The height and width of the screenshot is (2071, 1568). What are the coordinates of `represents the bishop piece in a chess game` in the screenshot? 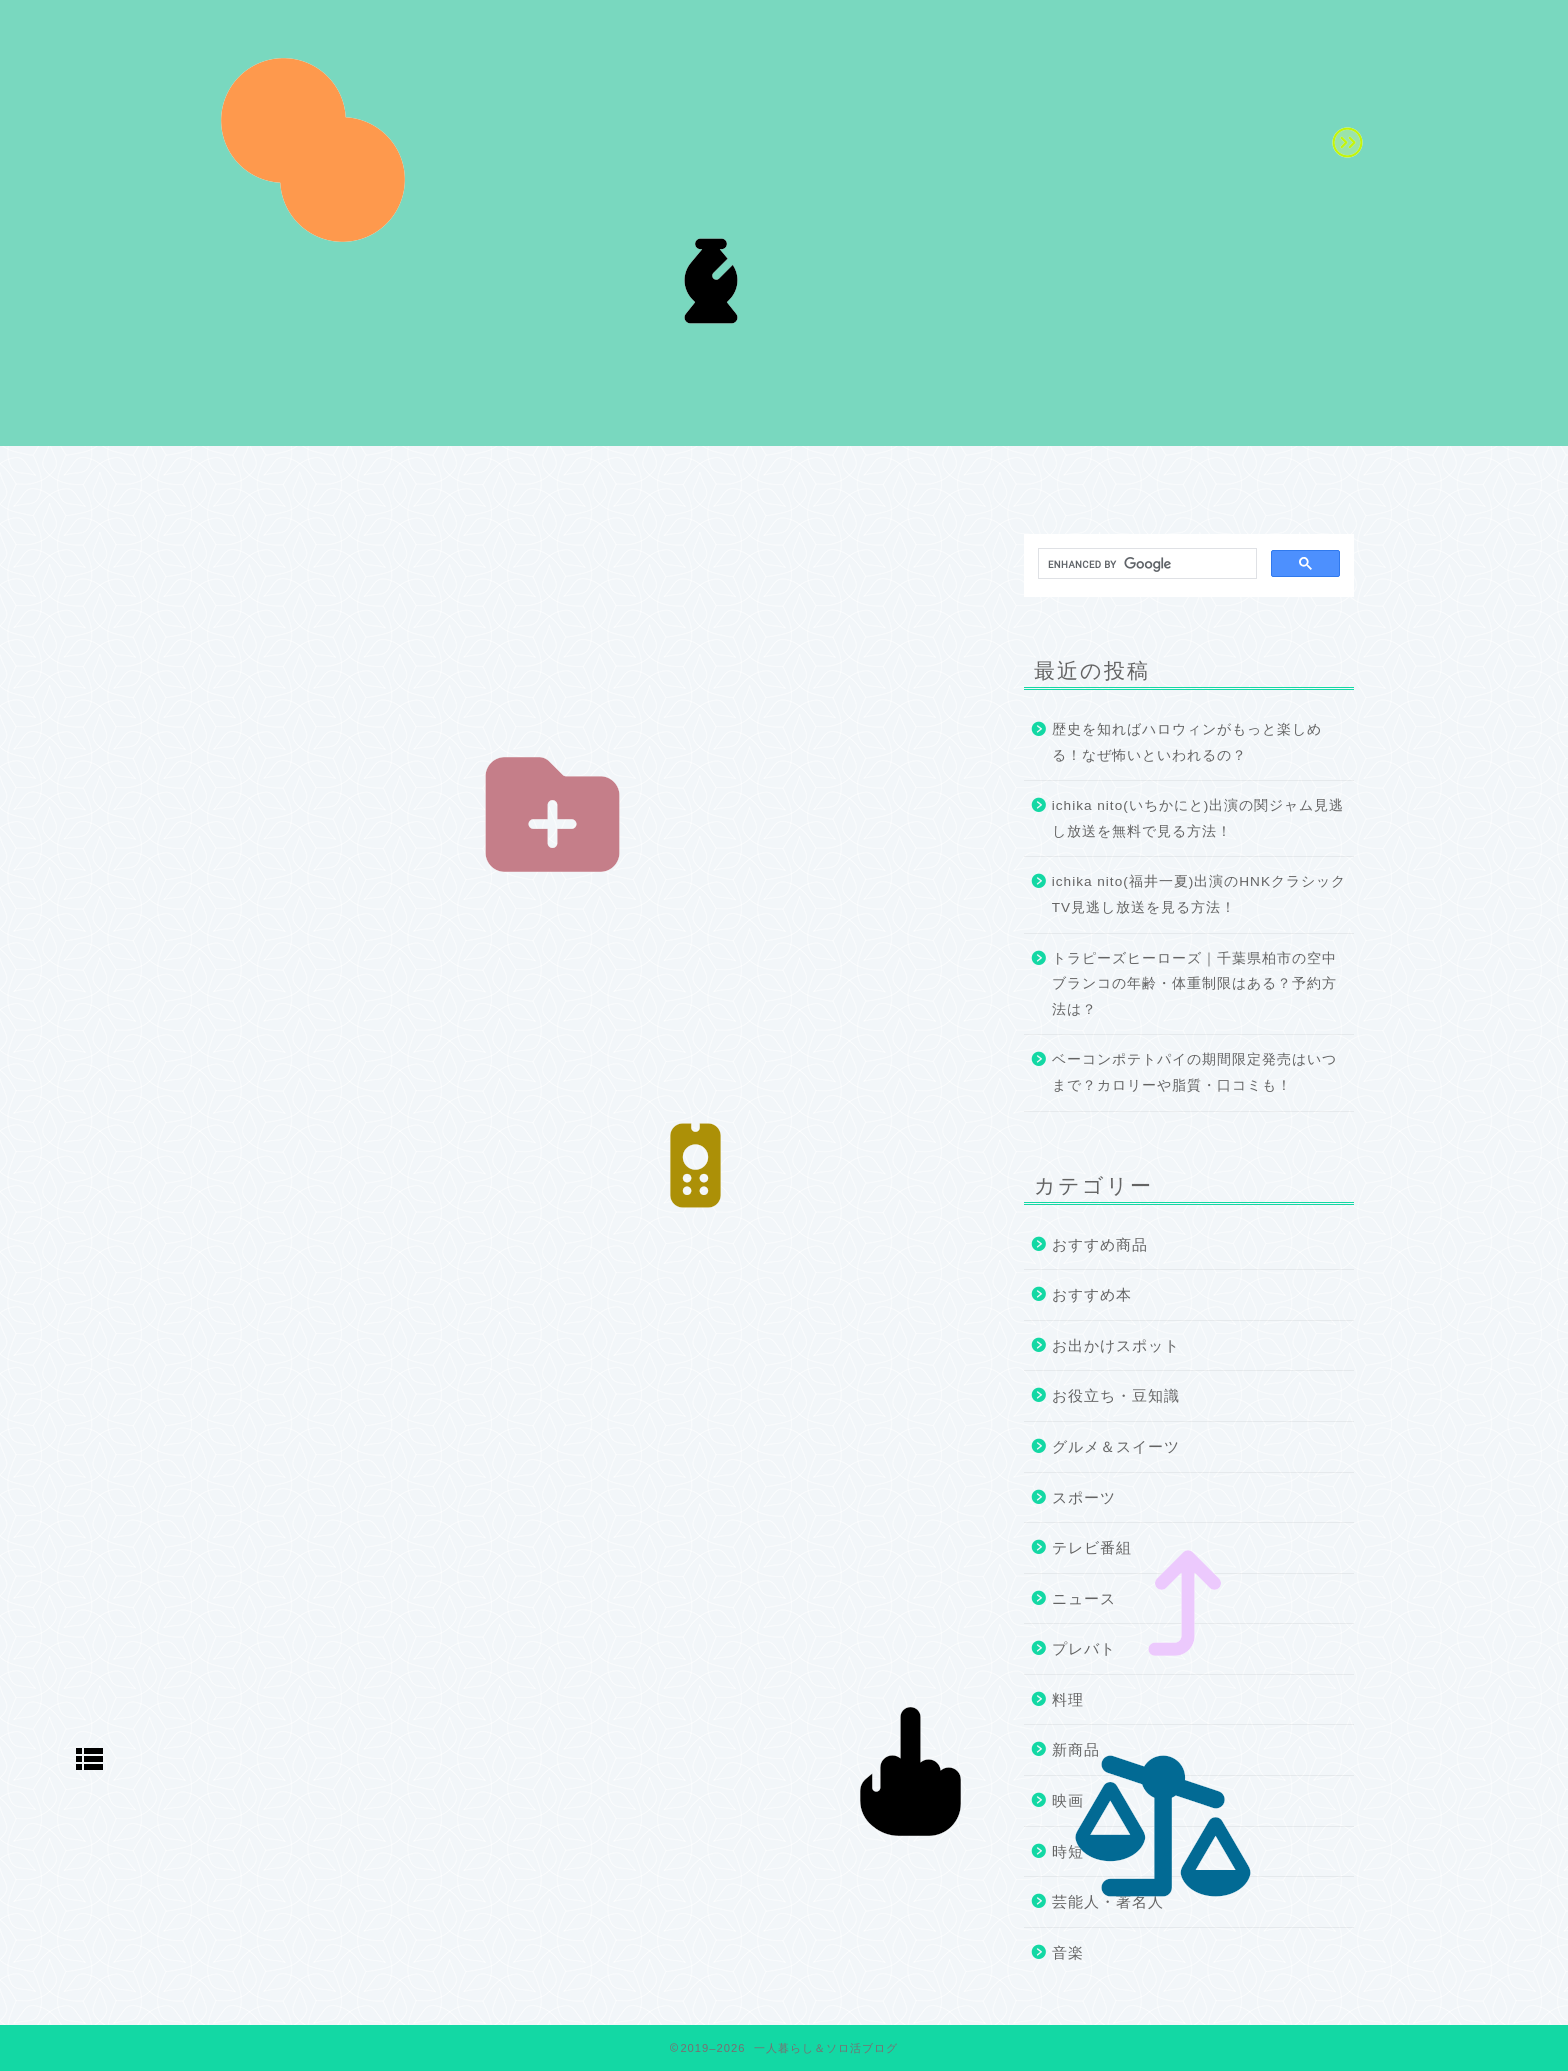 It's located at (711, 281).